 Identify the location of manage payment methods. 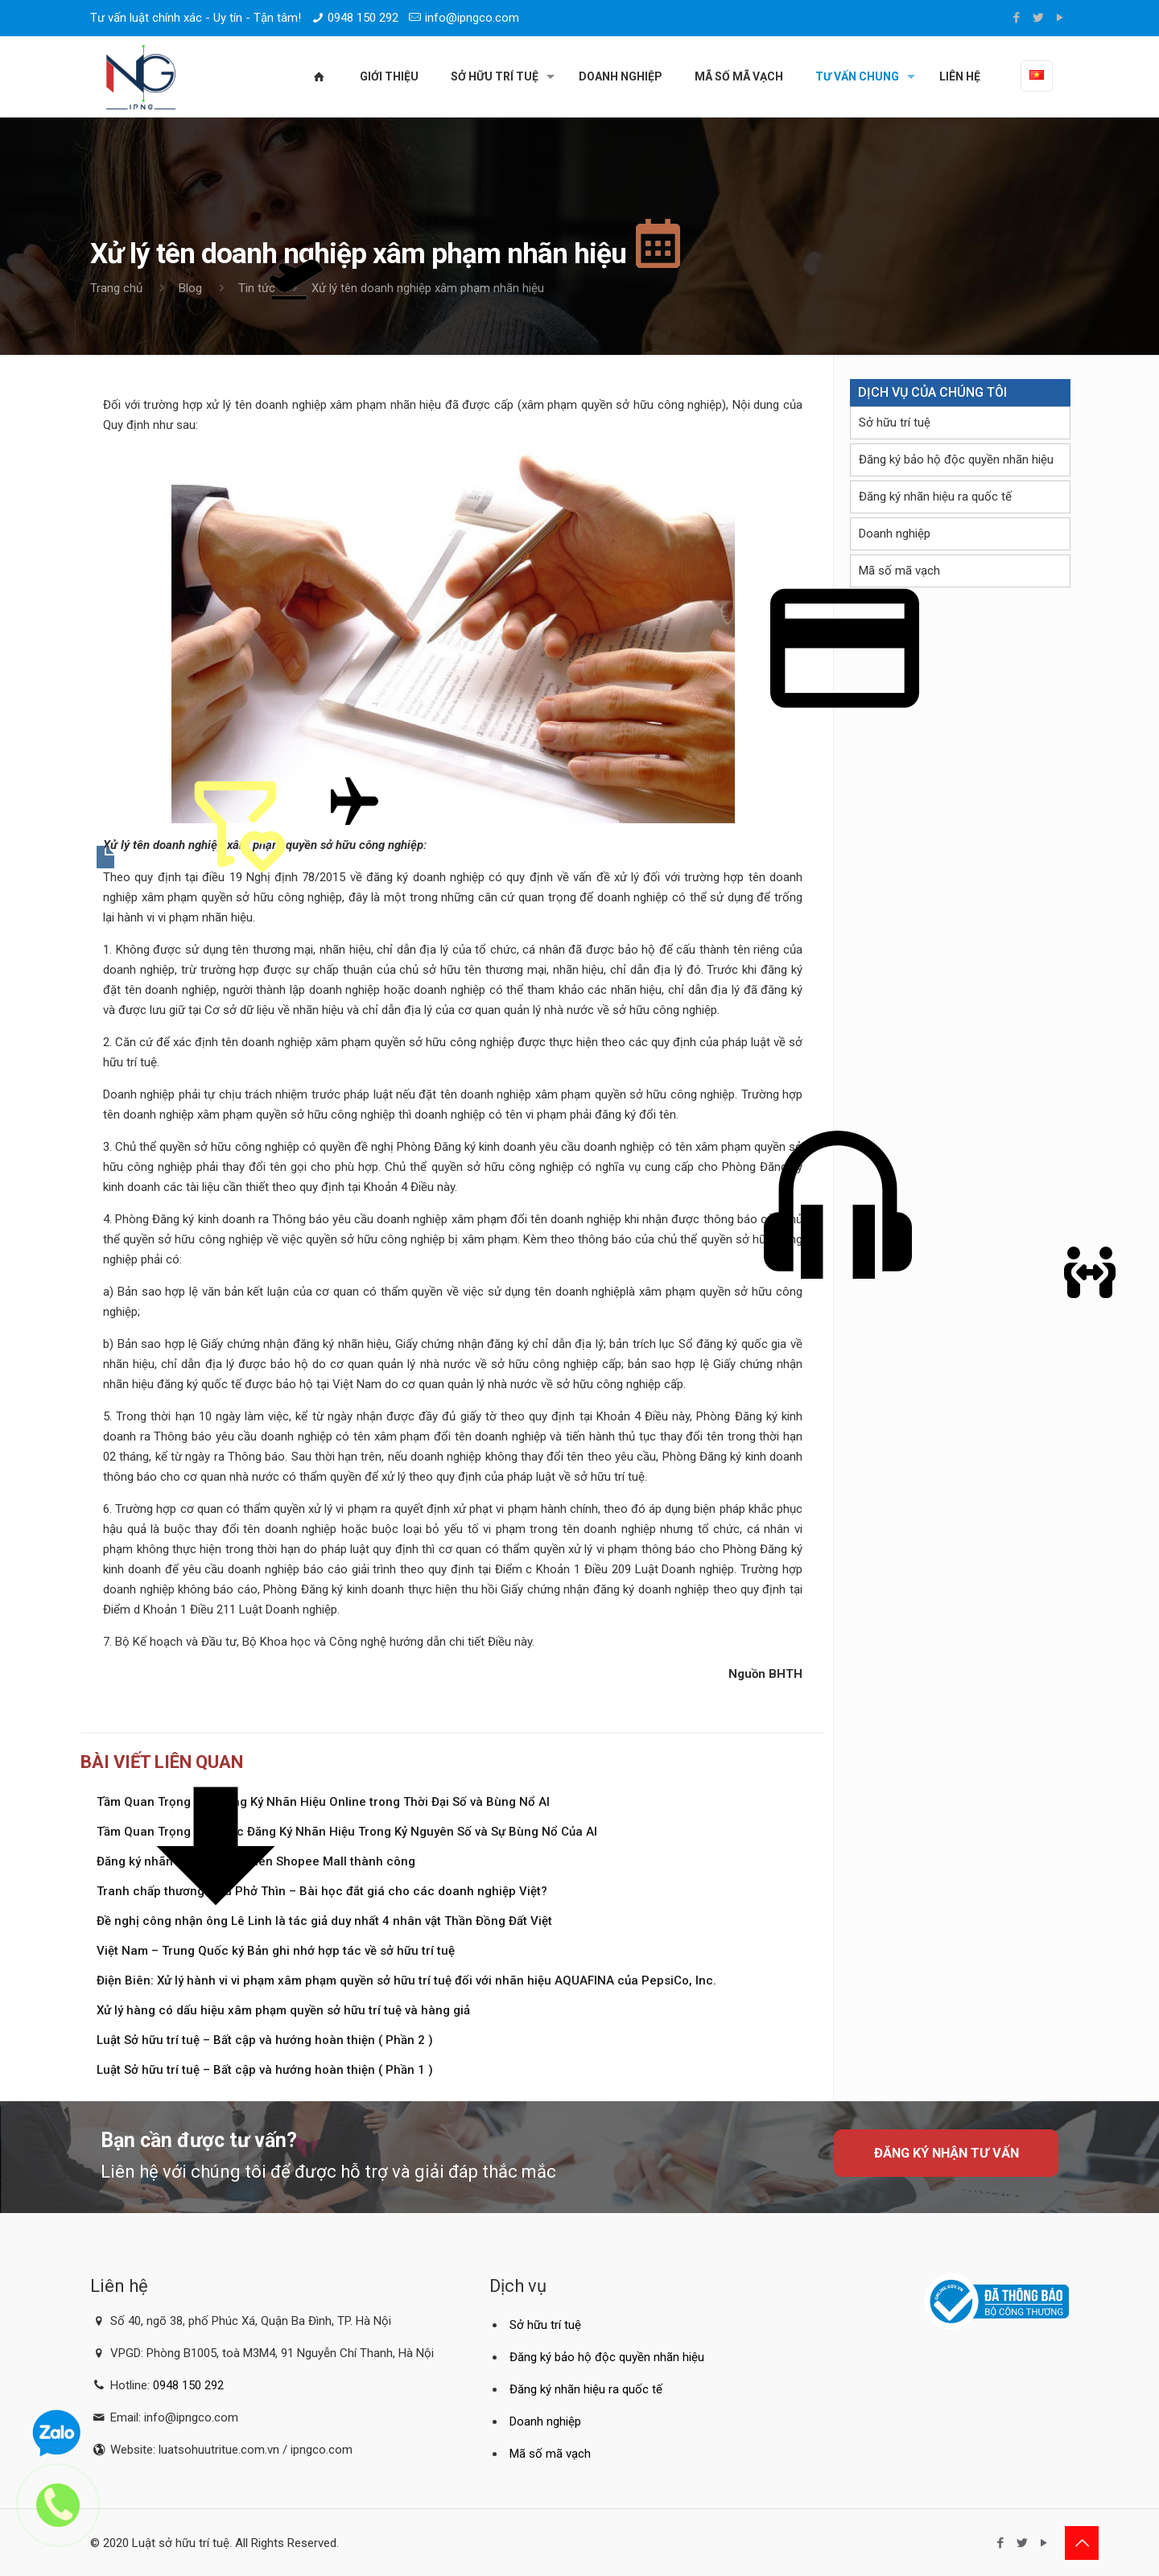
(844, 648).